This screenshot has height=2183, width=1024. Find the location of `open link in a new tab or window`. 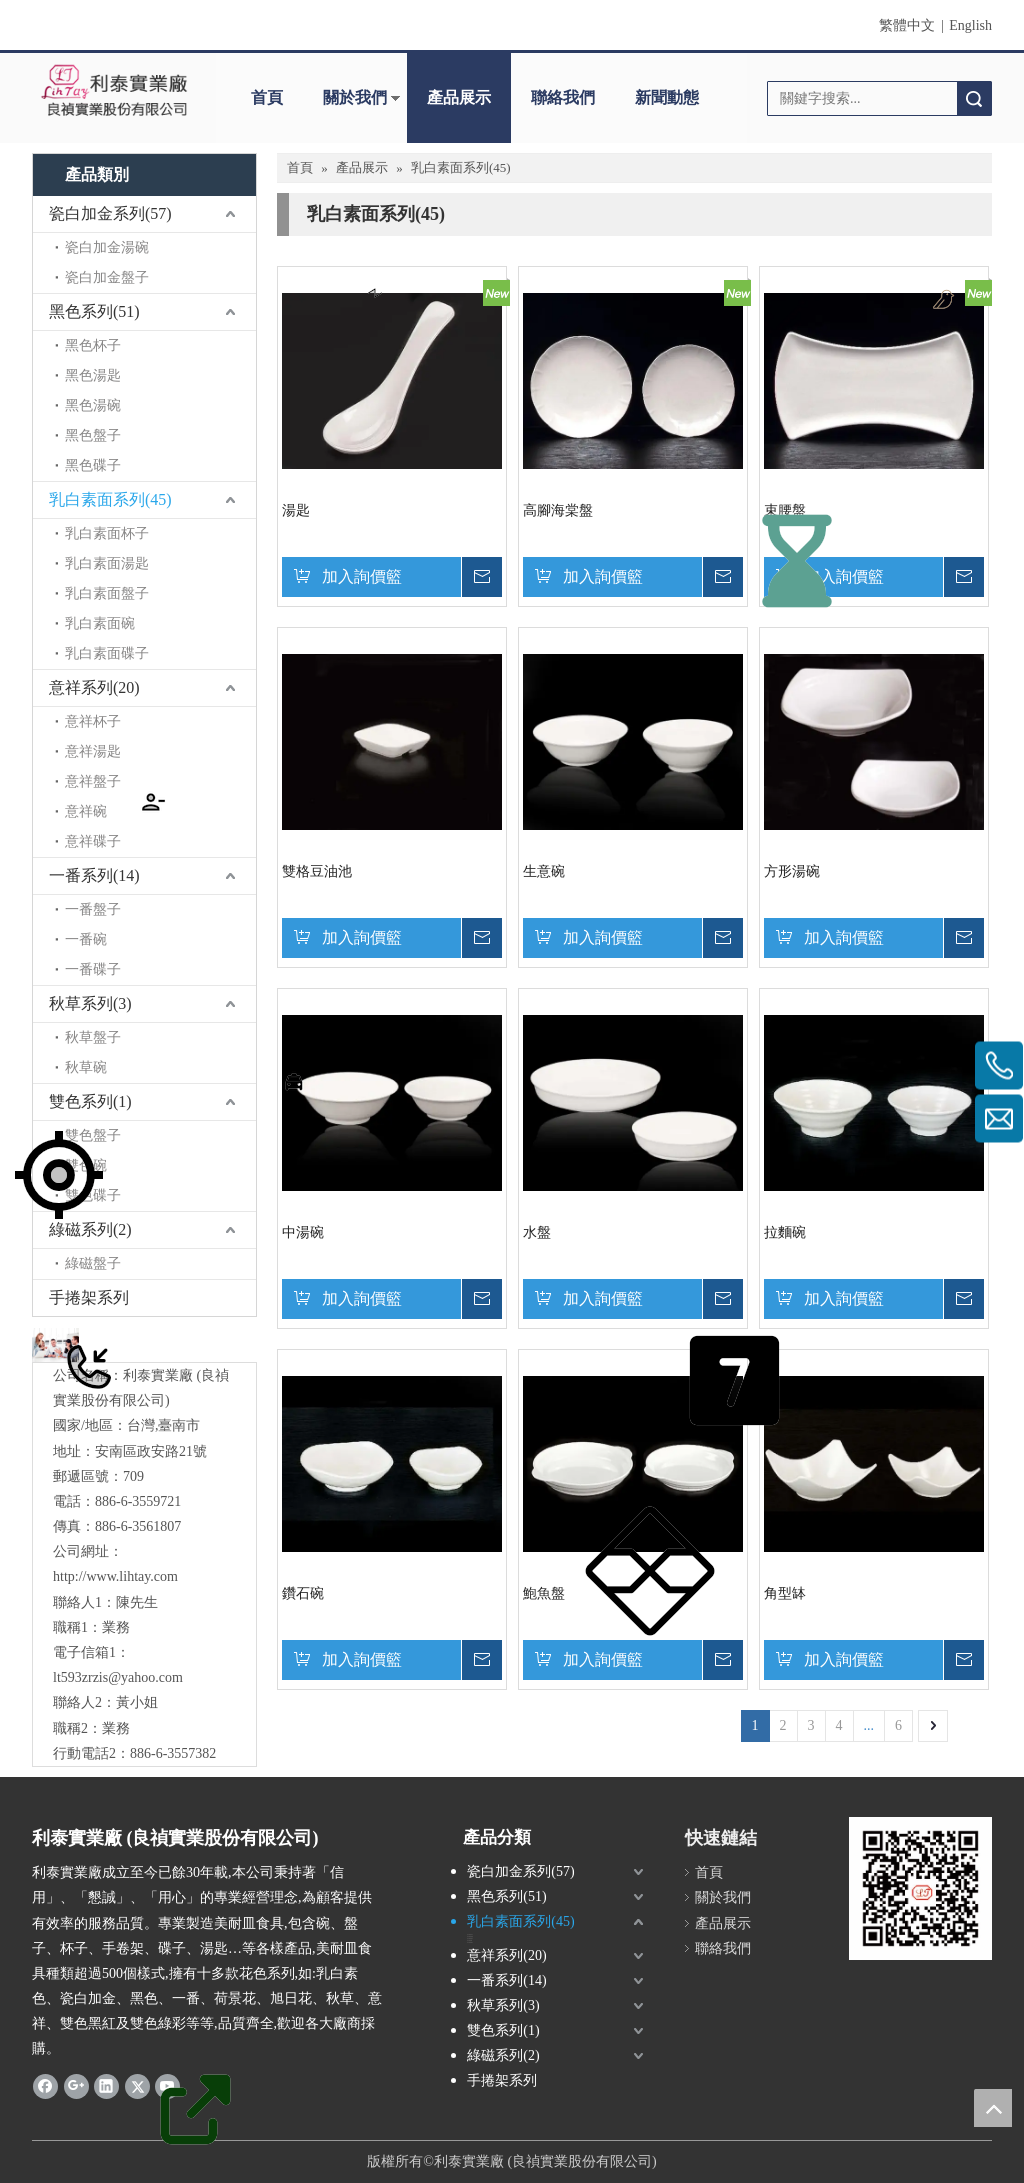

open link in a new tab or window is located at coordinates (195, 2109).